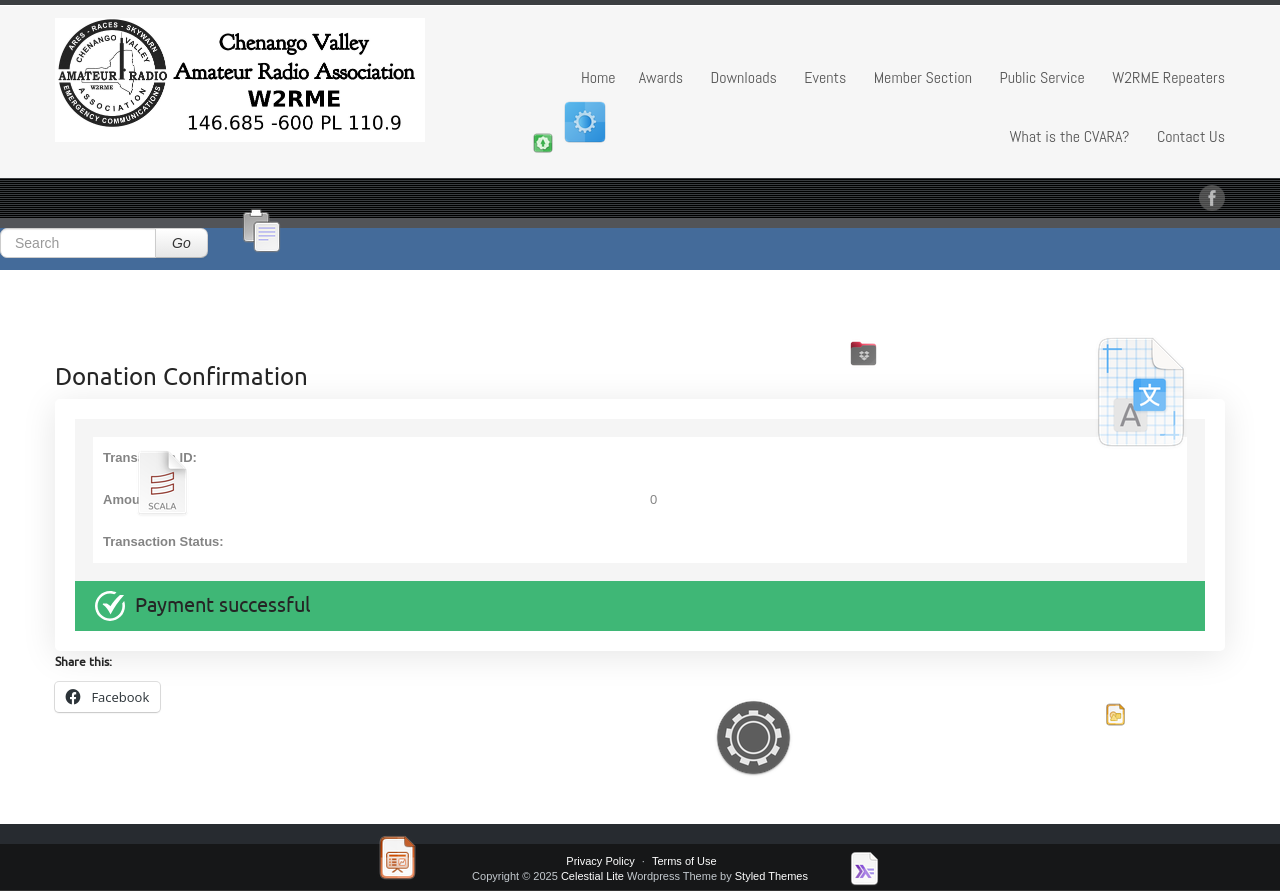 The width and height of the screenshot is (1280, 891). What do you see at coordinates (543, 143) in the screenshot?
I see `access operating system updates` at bounding box center [543, 143].